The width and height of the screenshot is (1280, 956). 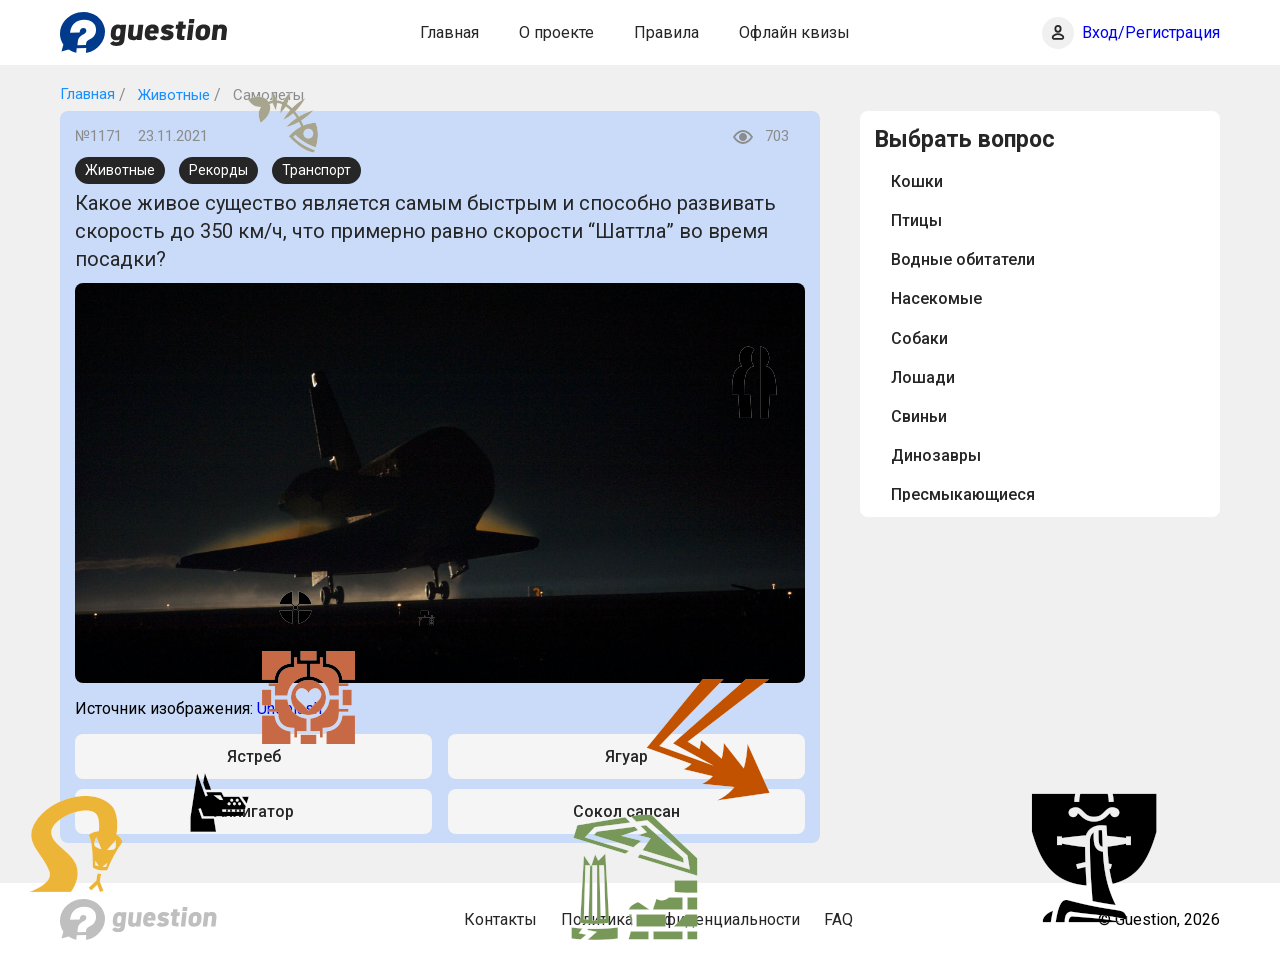 I want to click on summon a ghost companion, so click(x=755, y=382).